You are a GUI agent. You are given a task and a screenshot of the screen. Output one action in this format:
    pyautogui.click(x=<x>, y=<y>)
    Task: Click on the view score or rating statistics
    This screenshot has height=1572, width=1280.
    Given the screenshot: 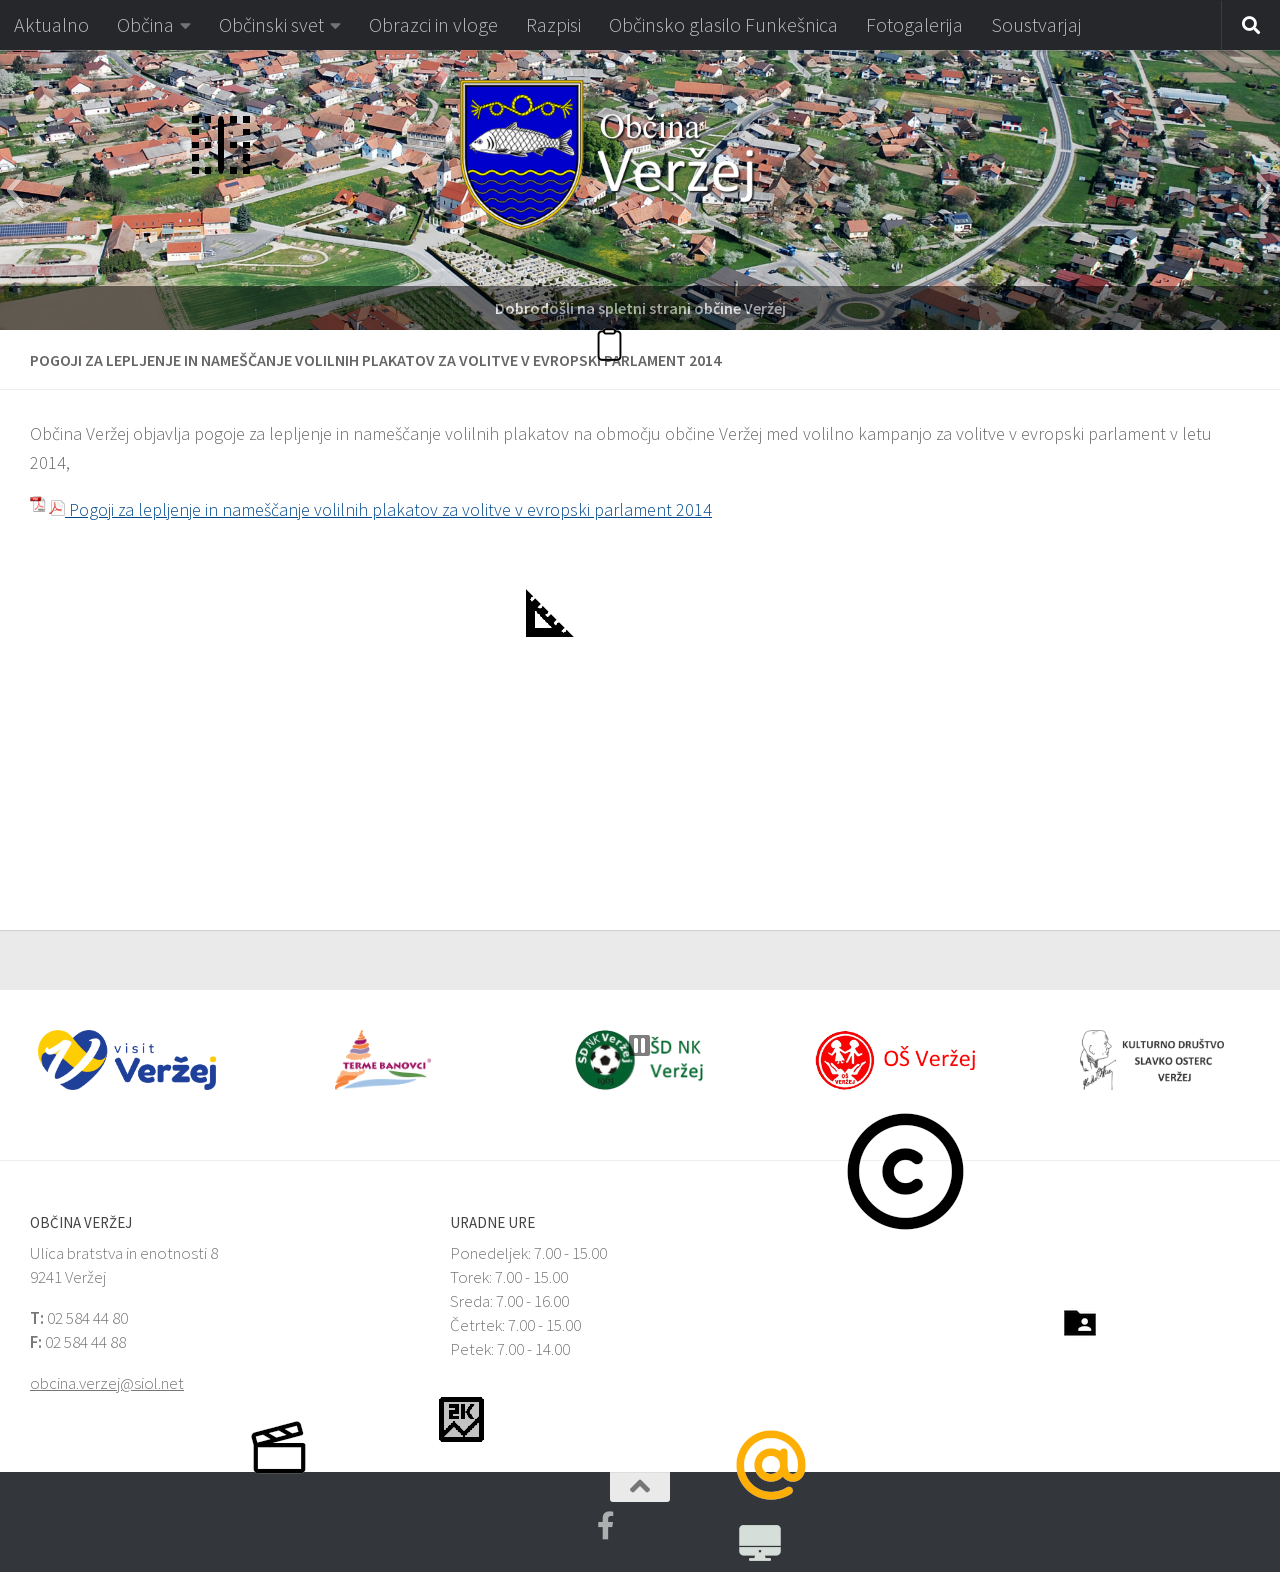 What is the action you would take?
    pyautogui.click(x=461, y=1419)
    